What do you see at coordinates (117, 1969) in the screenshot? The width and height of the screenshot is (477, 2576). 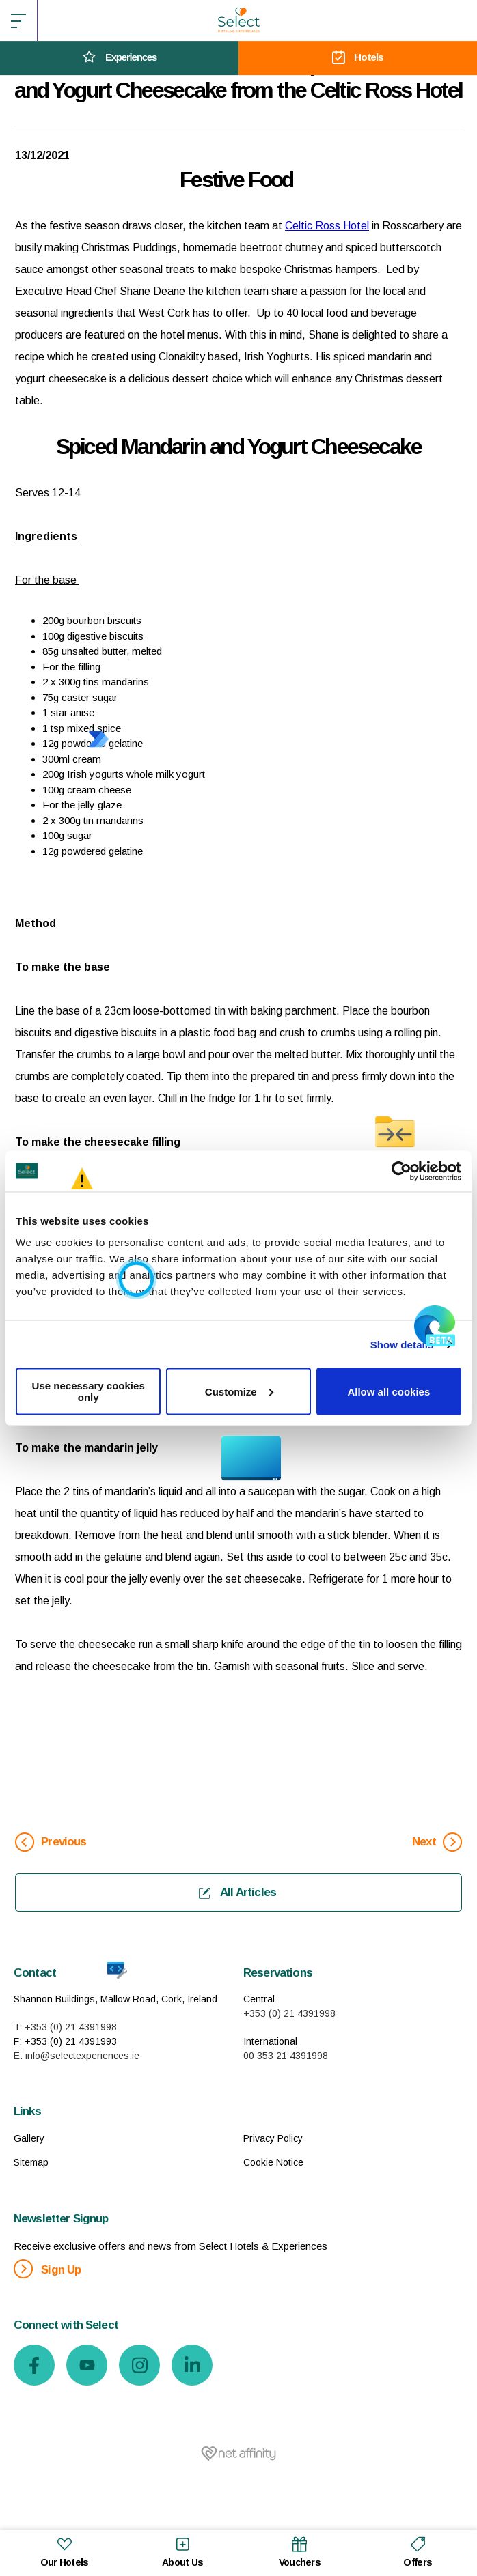 I see `open remote tools application` at bounding box center [117, 1969].